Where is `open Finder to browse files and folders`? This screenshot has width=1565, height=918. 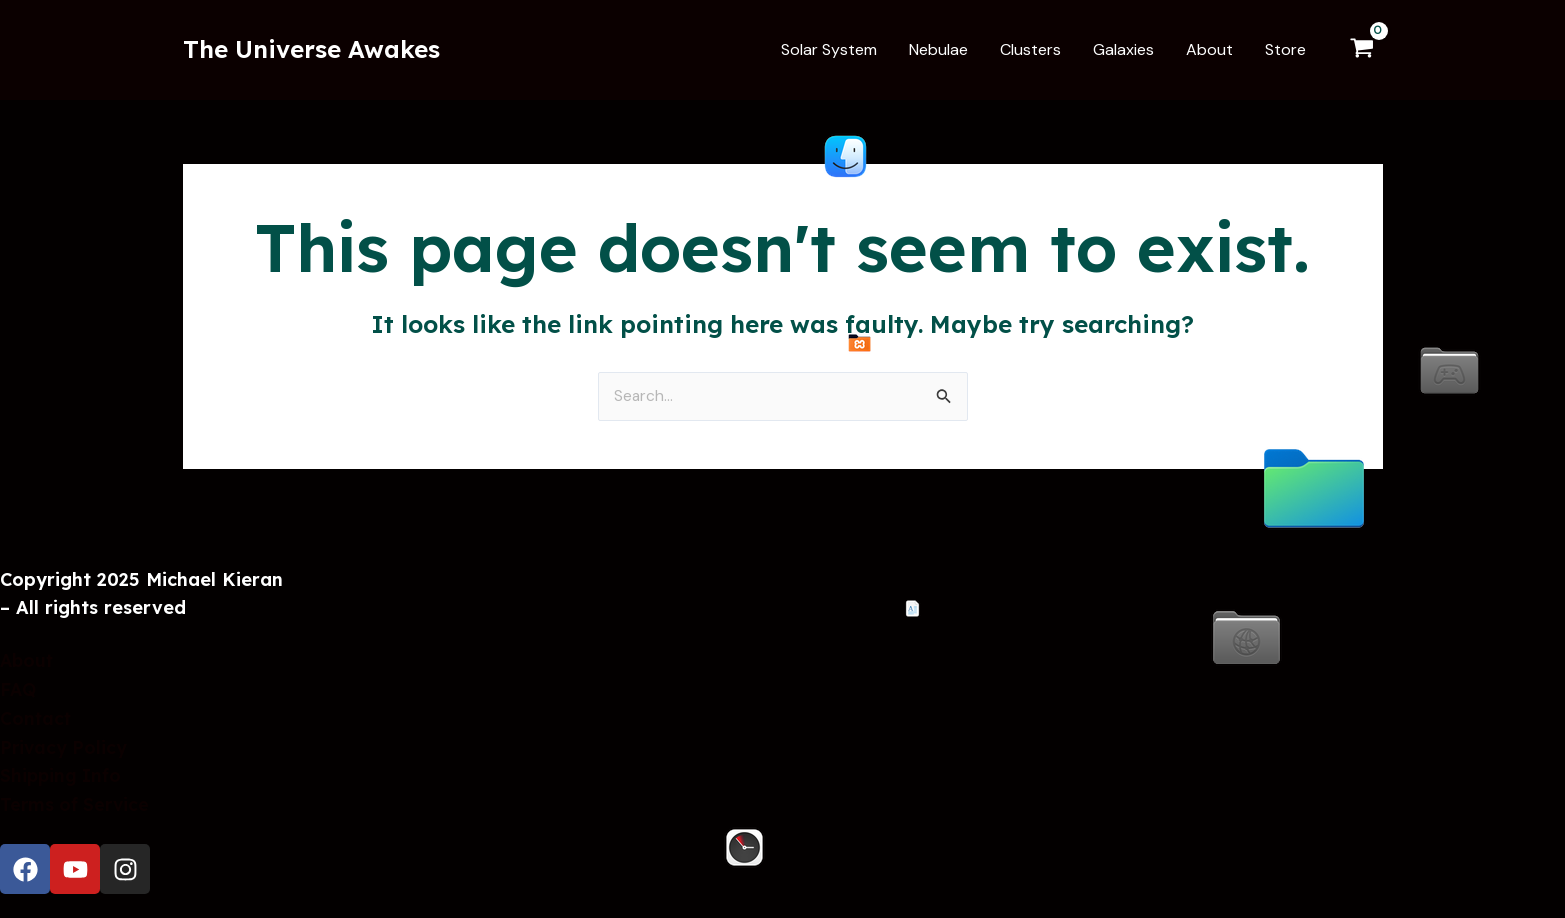
open Finder to browse files and folders is located at coordinates (845, 156).